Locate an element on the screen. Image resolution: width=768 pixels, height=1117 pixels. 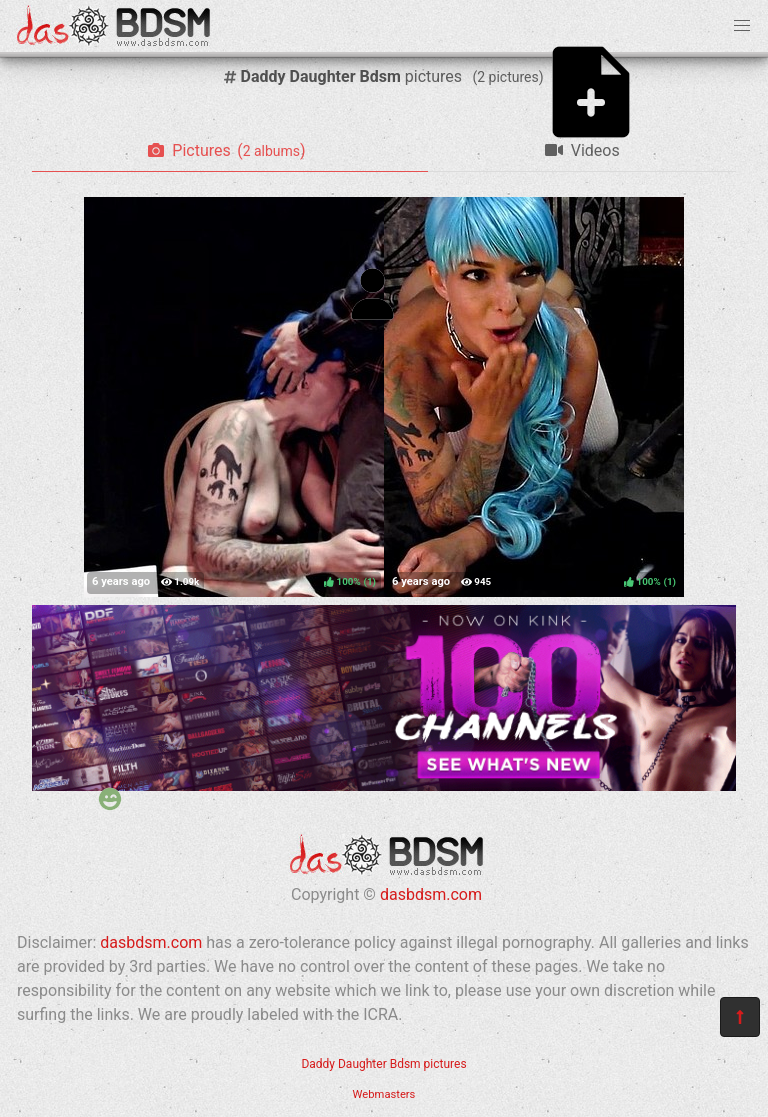
add a playful or winking emoji reaction is located at coordinates (110, 799).